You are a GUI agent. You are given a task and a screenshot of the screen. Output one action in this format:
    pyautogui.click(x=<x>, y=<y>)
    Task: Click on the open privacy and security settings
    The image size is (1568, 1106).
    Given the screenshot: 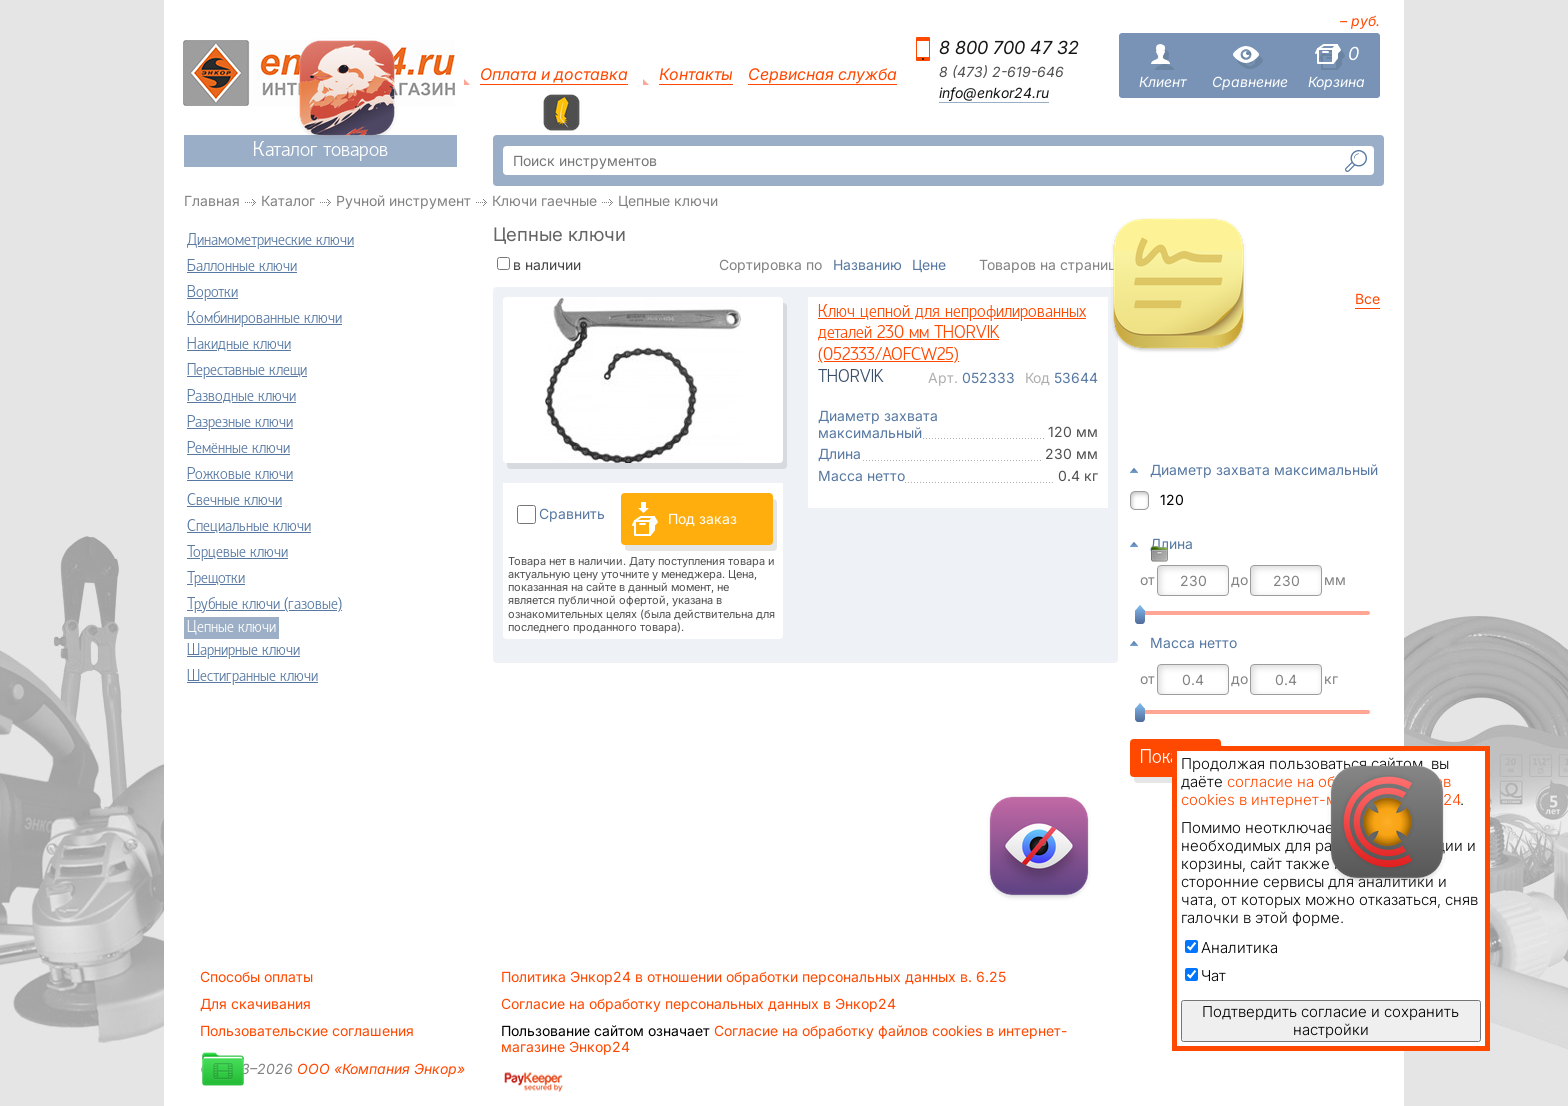 What is the action you would take?
    pyautogui.click(x=1039, y=846)
    